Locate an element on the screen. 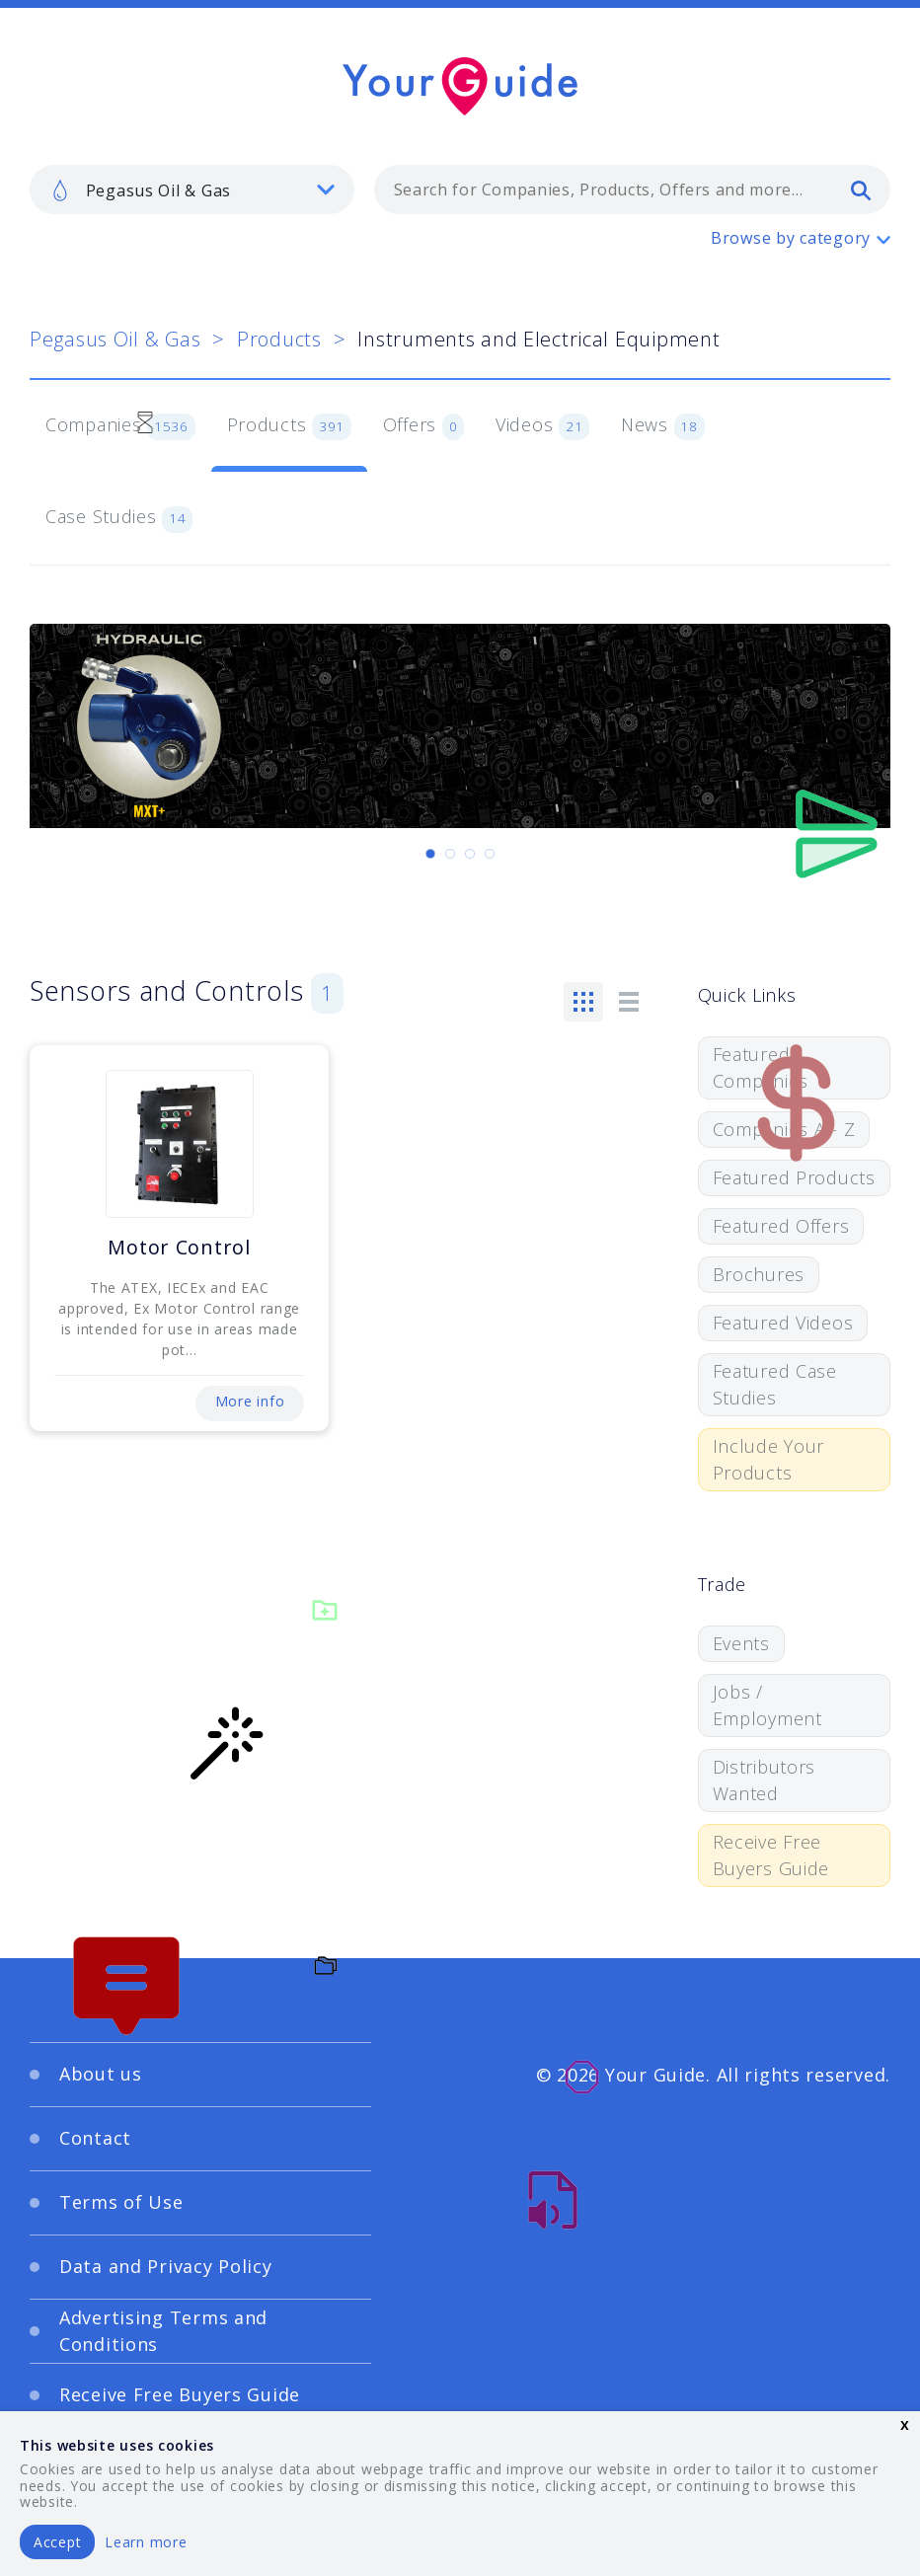 The image size is (920, 2576). create a new folder is located at coordinates (325, 1610).